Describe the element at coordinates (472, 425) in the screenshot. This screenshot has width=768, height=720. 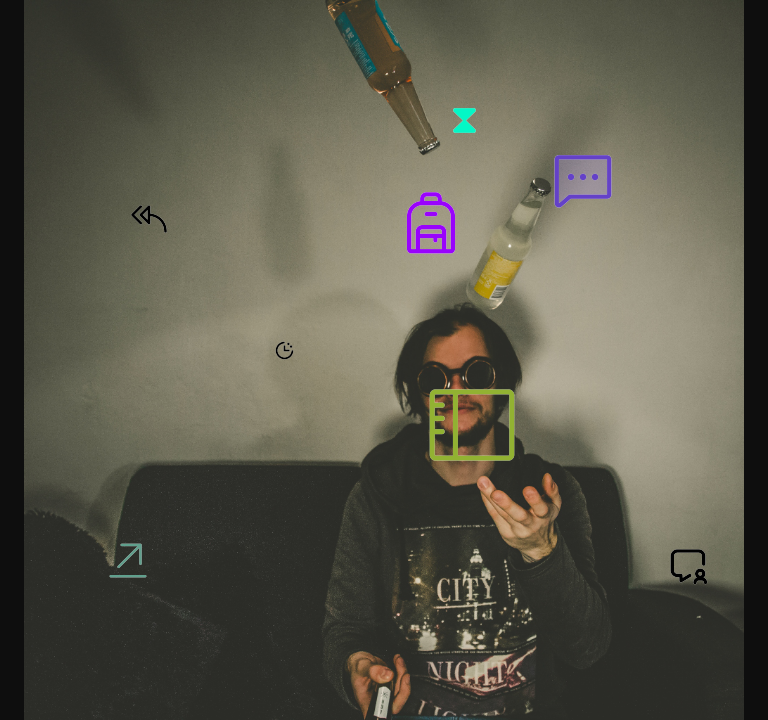
I see `toggle sidebar navigation panel` at that location.